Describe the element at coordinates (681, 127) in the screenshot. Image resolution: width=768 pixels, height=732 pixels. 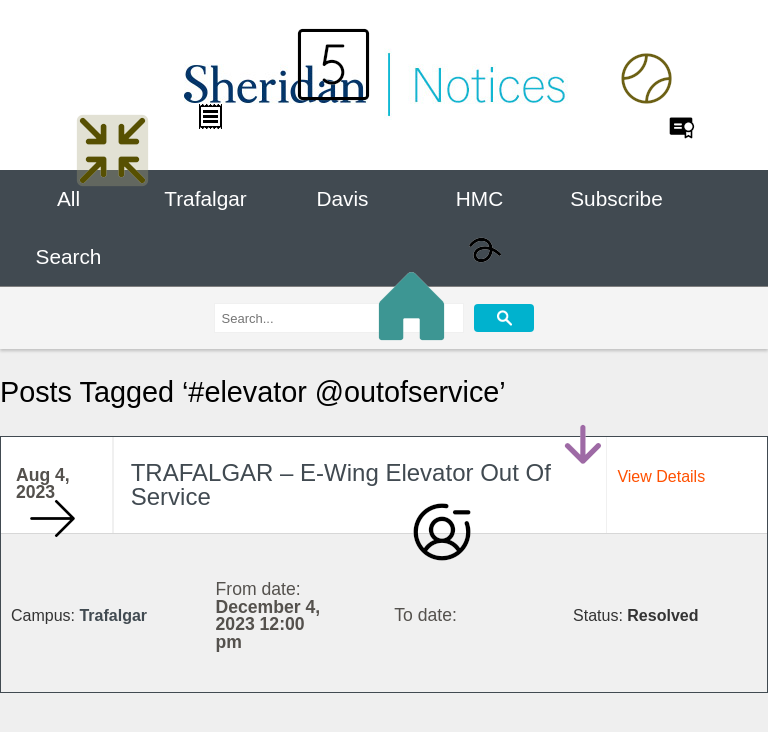
I see `view certificate or credential details` at that location.